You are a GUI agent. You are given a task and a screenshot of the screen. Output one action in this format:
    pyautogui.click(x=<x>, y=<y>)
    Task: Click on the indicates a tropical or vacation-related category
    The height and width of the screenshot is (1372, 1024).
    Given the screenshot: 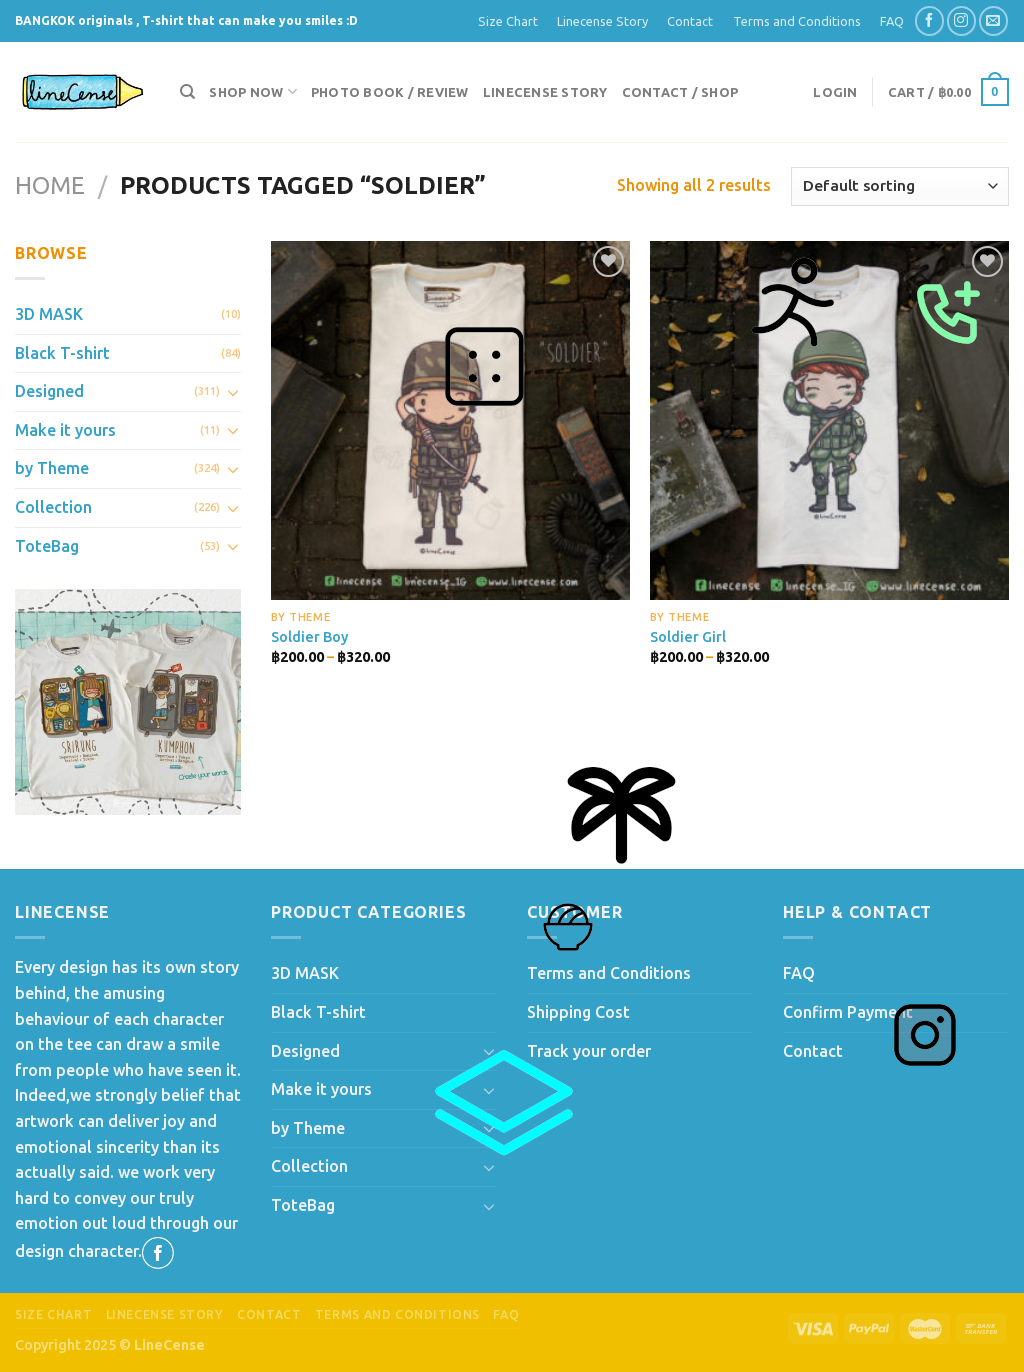 What is the action you would take?
    pyautogui.click(x=621, y=813)
    